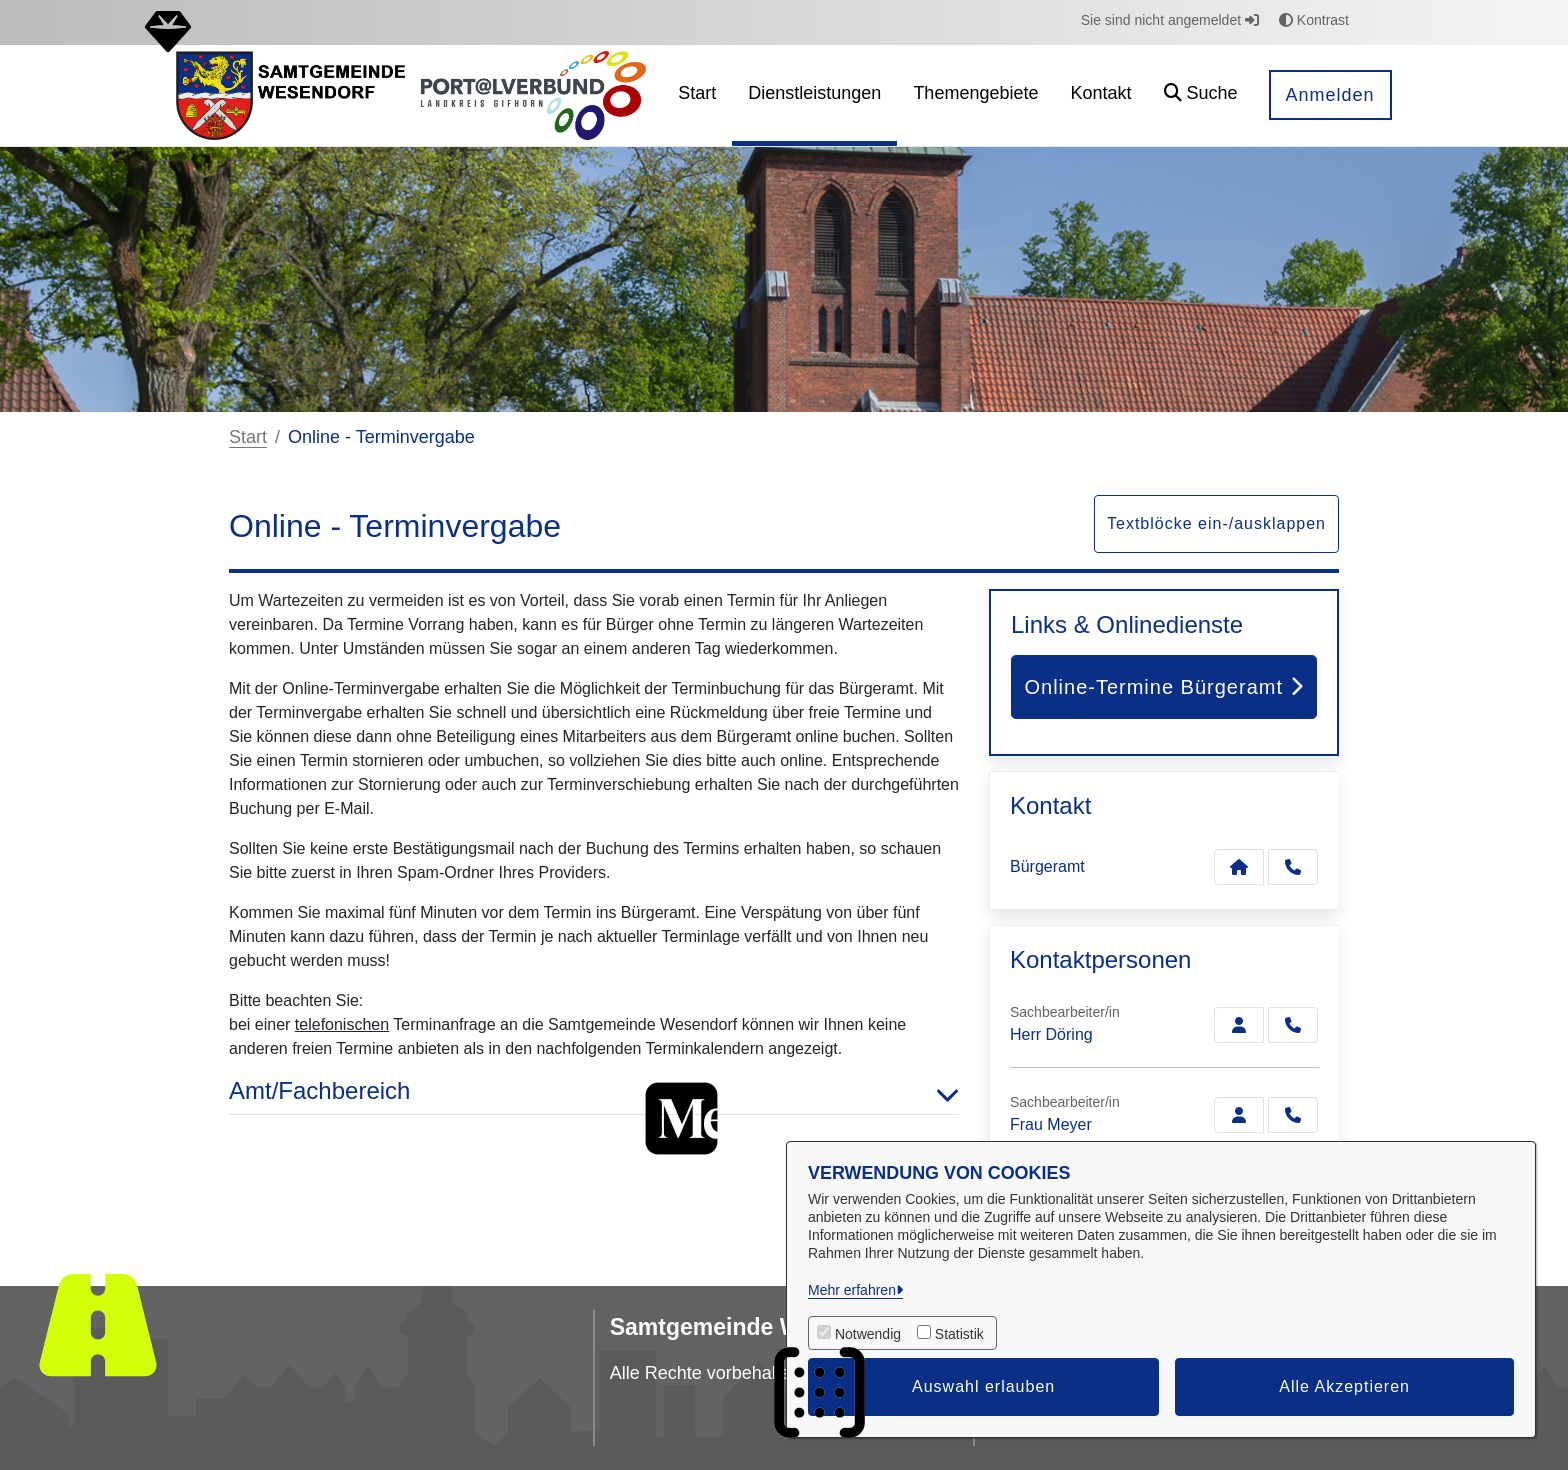 The width and height of the screenshot is (1568, 1470). I want to click on access navigation or directions, so click(98, 1325).